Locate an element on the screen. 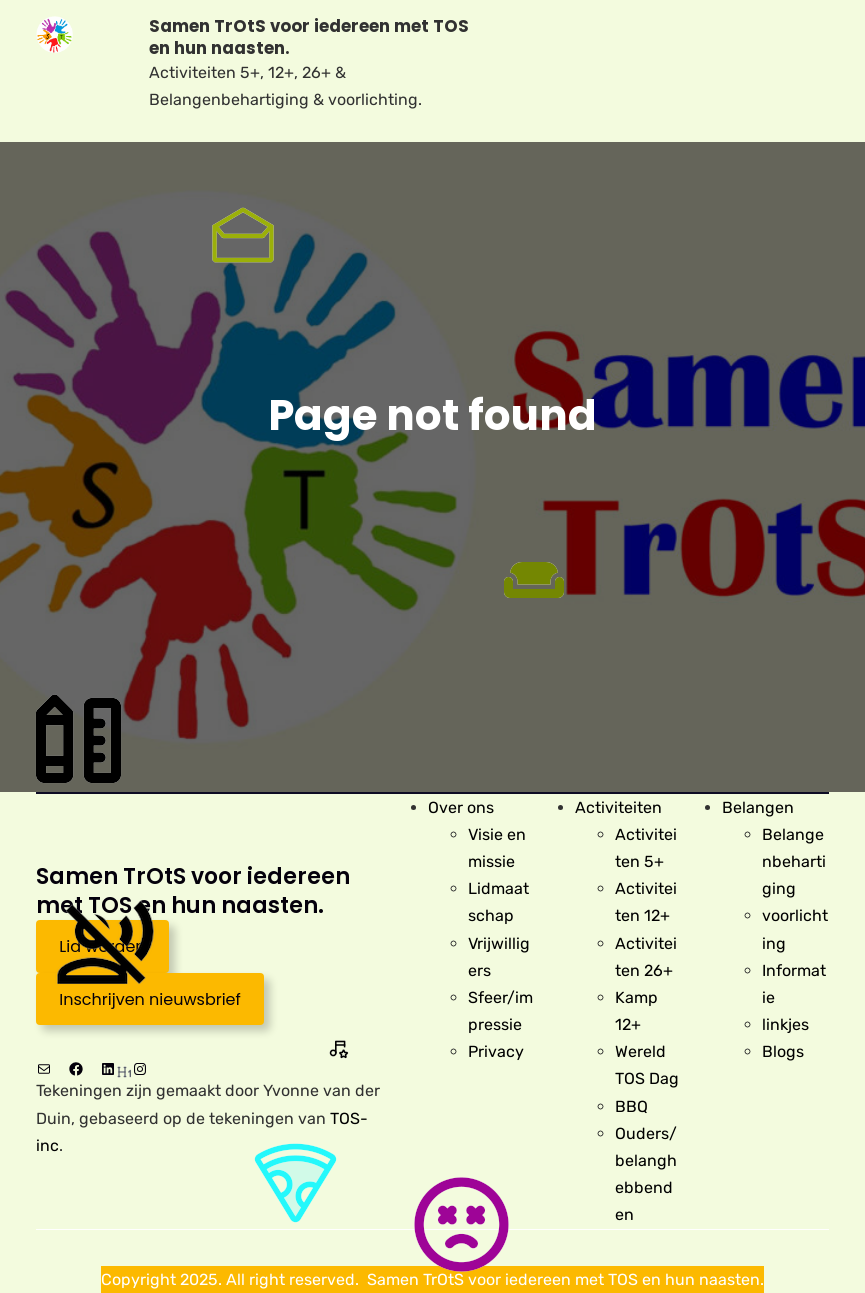  browse food delivery options is located at coordinates (295, 1181).